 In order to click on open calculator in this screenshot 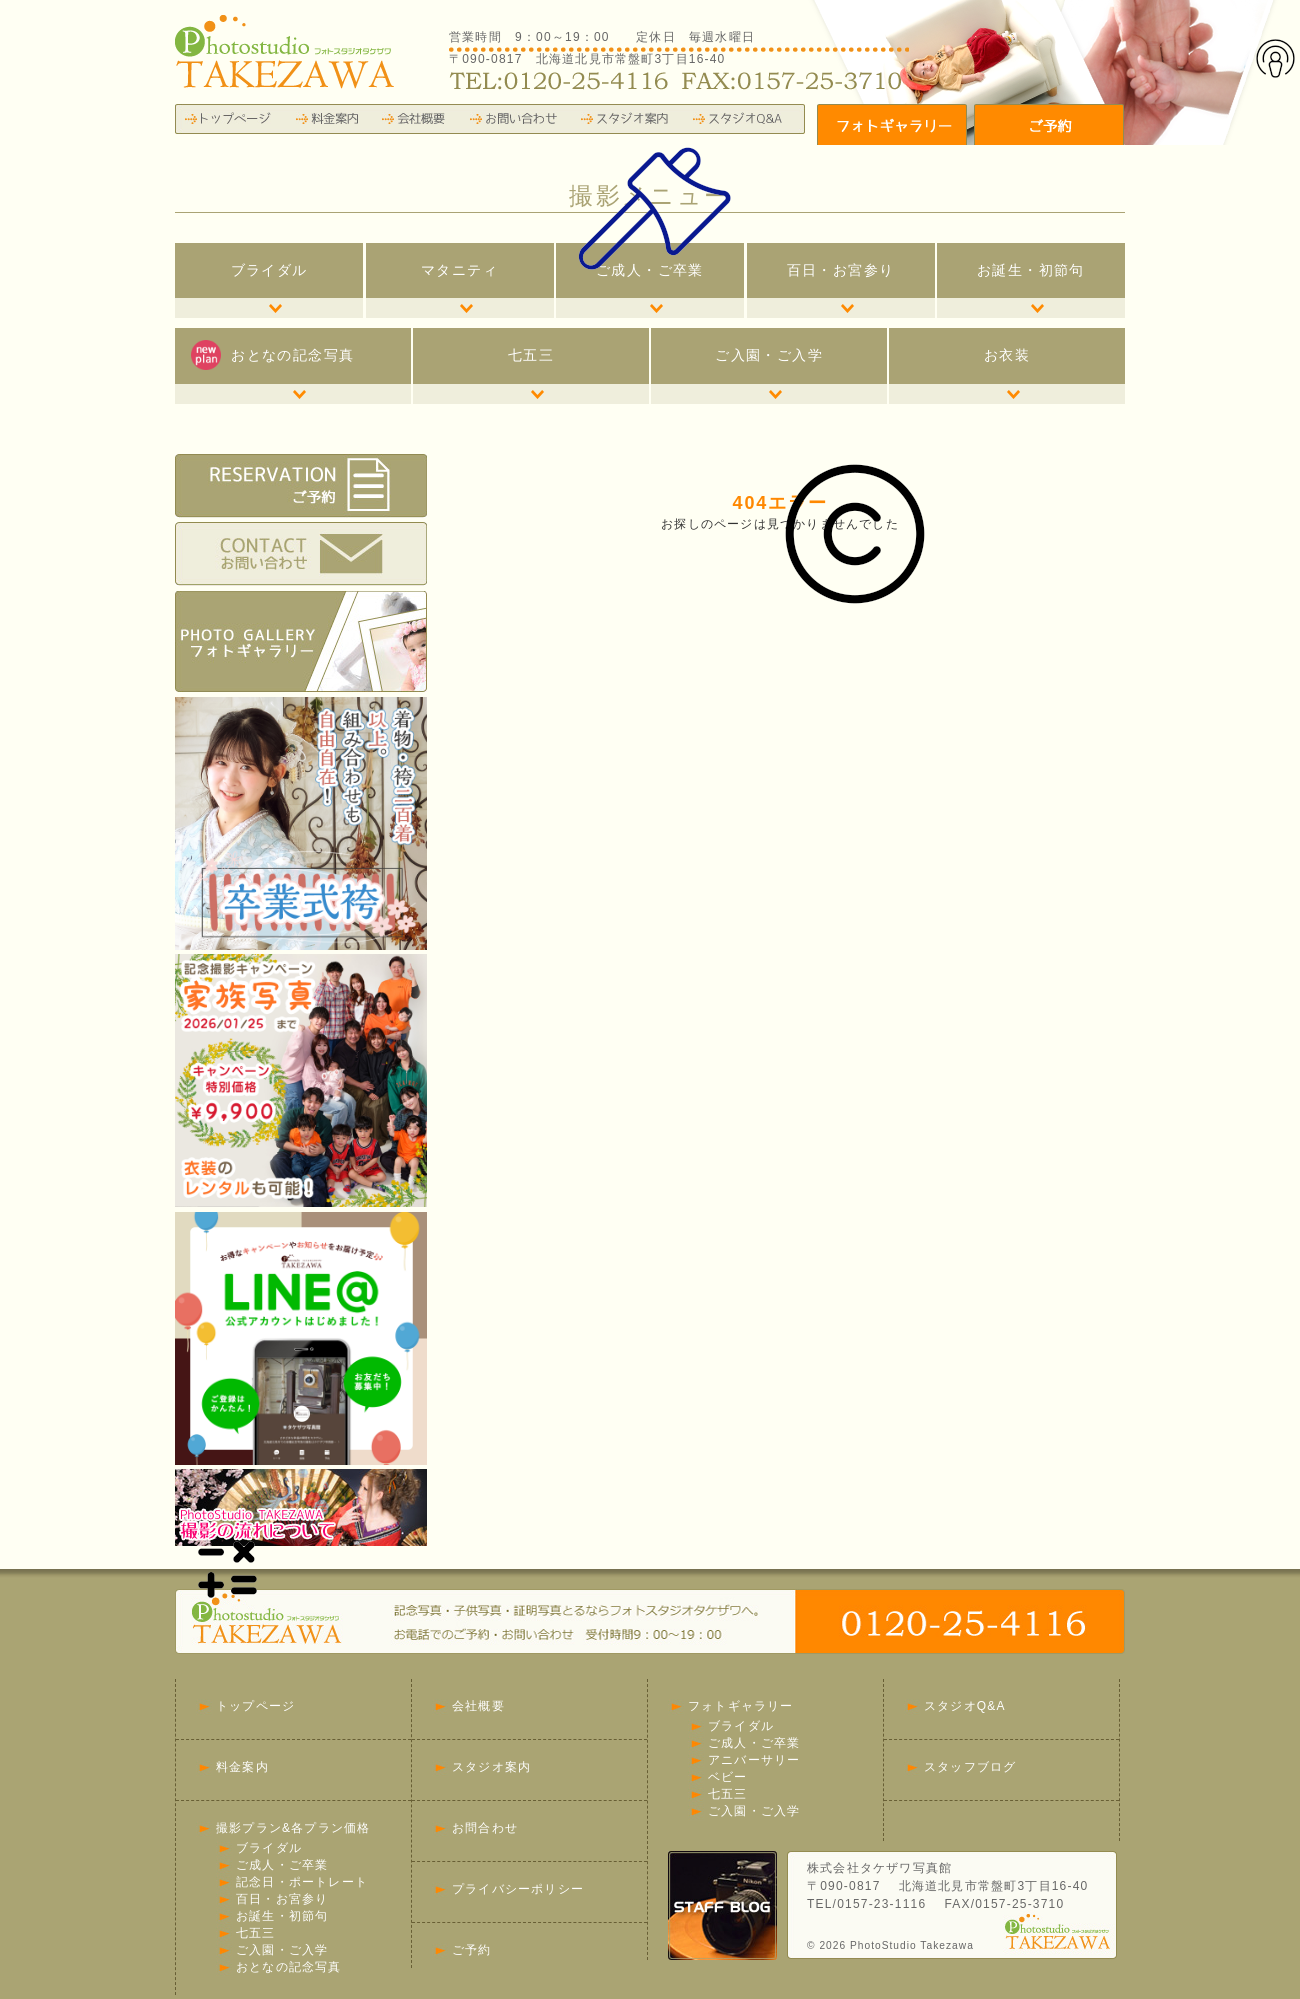, I will do `click(227, 1568)`.